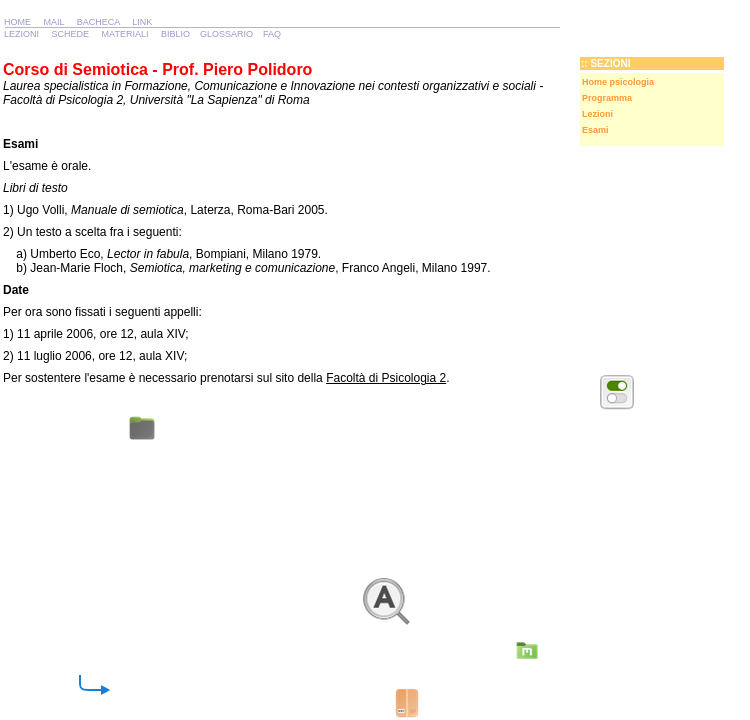 The image size is (750, 720). Describe the element at coordinates (95, 683) in the screenshot. I see `forward this email to another recipient` at that location.